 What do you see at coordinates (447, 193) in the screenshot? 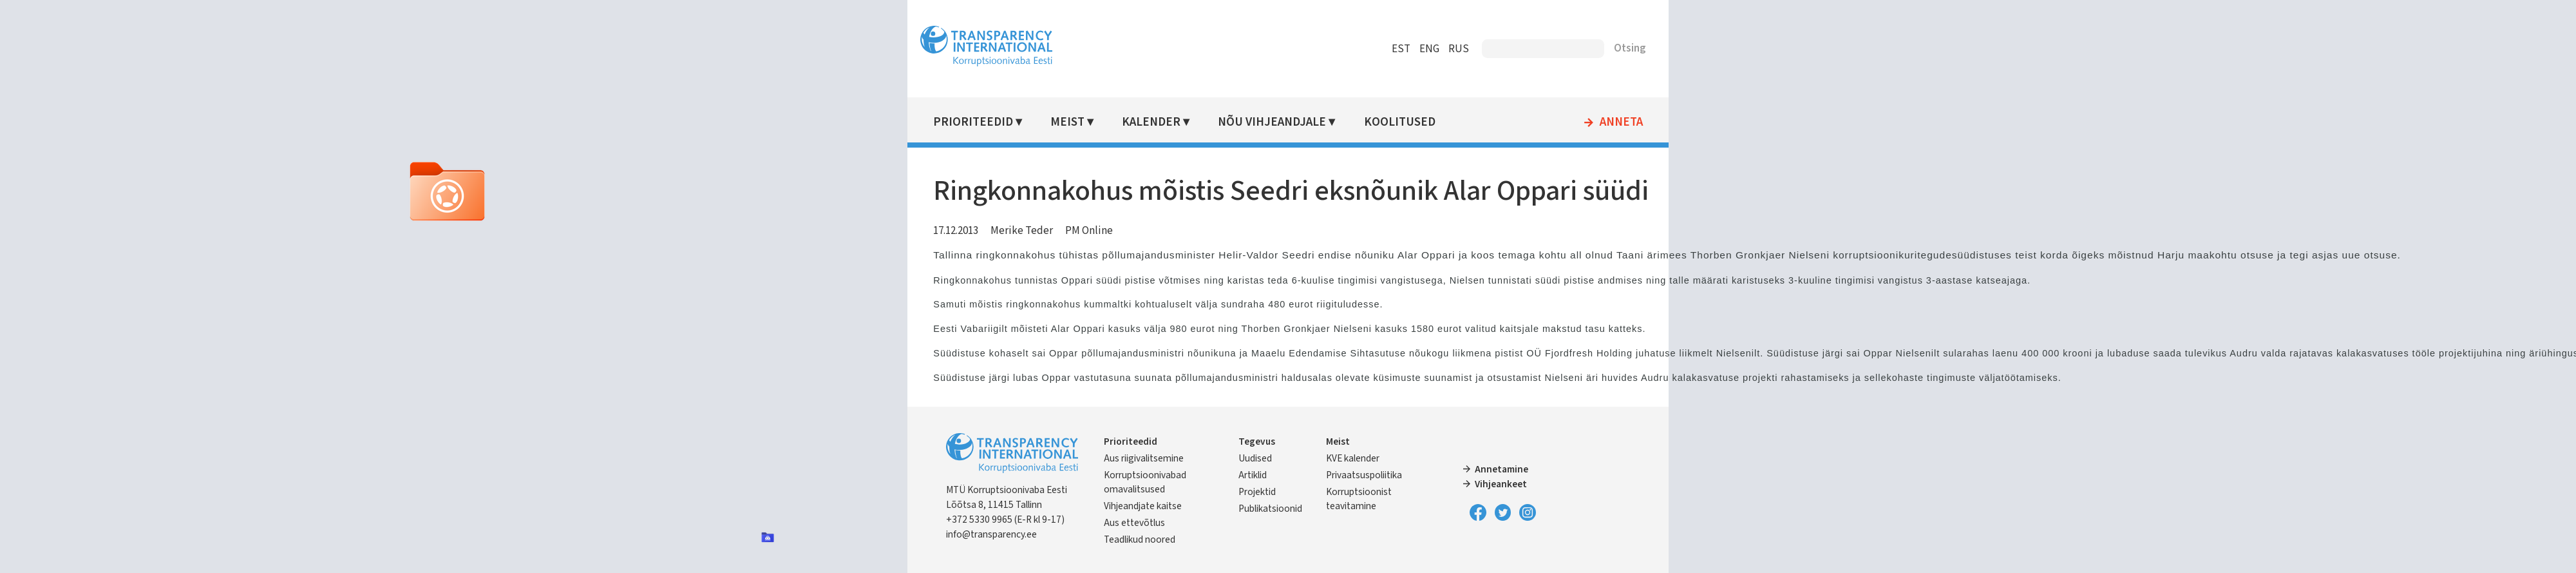
I see `open corona sdk project folder` at bounding box center [447, 193].